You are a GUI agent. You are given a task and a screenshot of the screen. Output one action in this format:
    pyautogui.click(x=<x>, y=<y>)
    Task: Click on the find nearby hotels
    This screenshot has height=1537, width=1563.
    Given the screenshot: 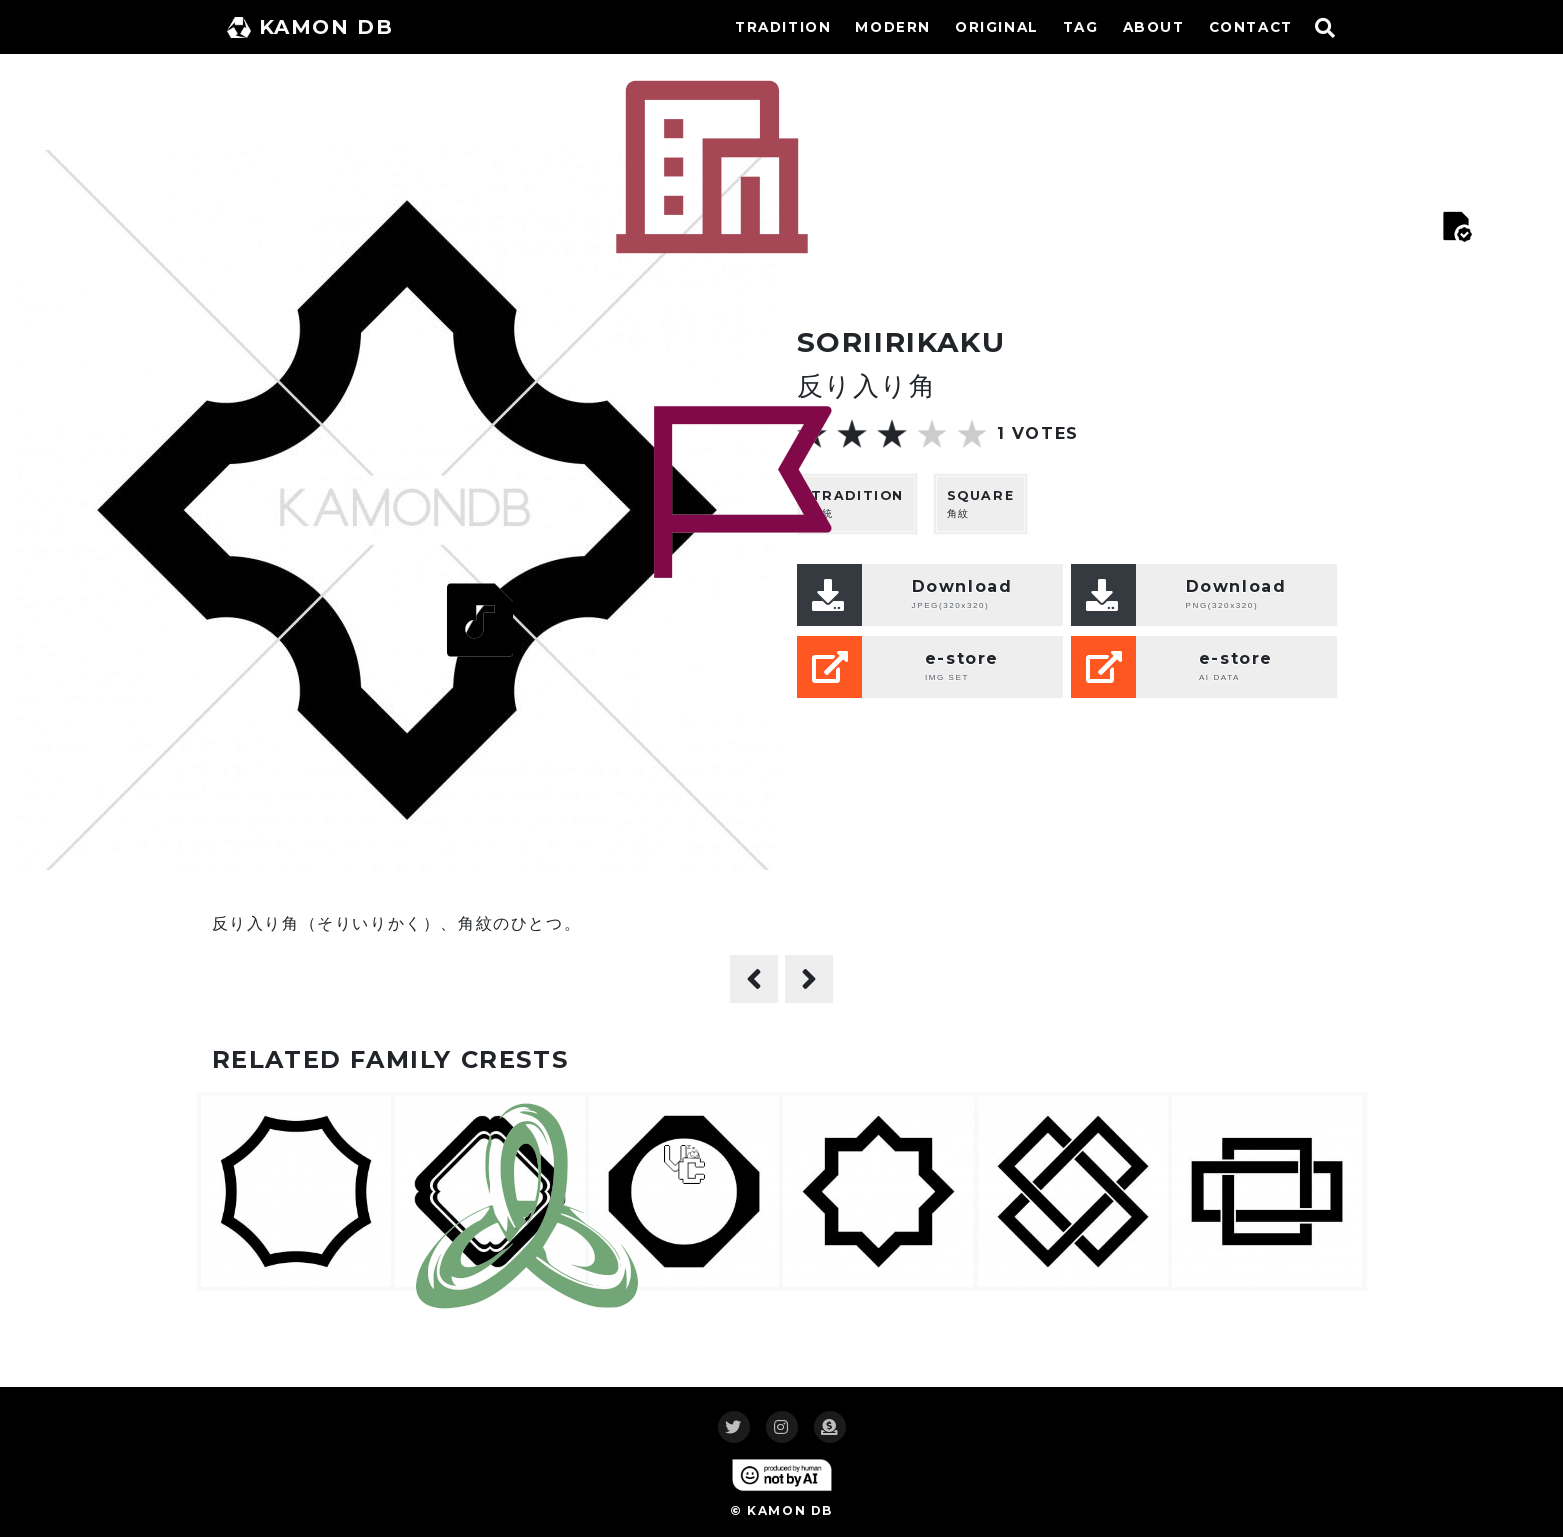 What is the action you would take?
    pyautogui.click(x=712, y=167)
    